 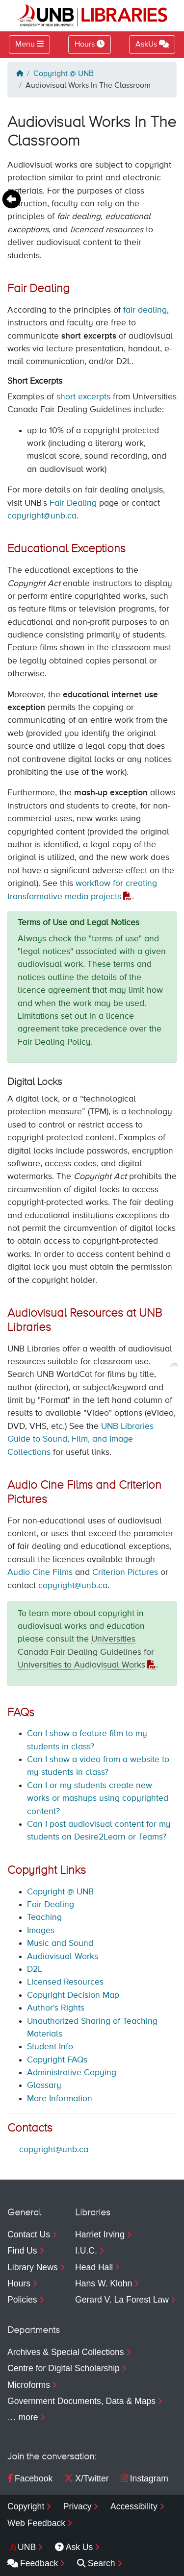 I want to click on go back to the previous screen, so click(x=11, y=199).